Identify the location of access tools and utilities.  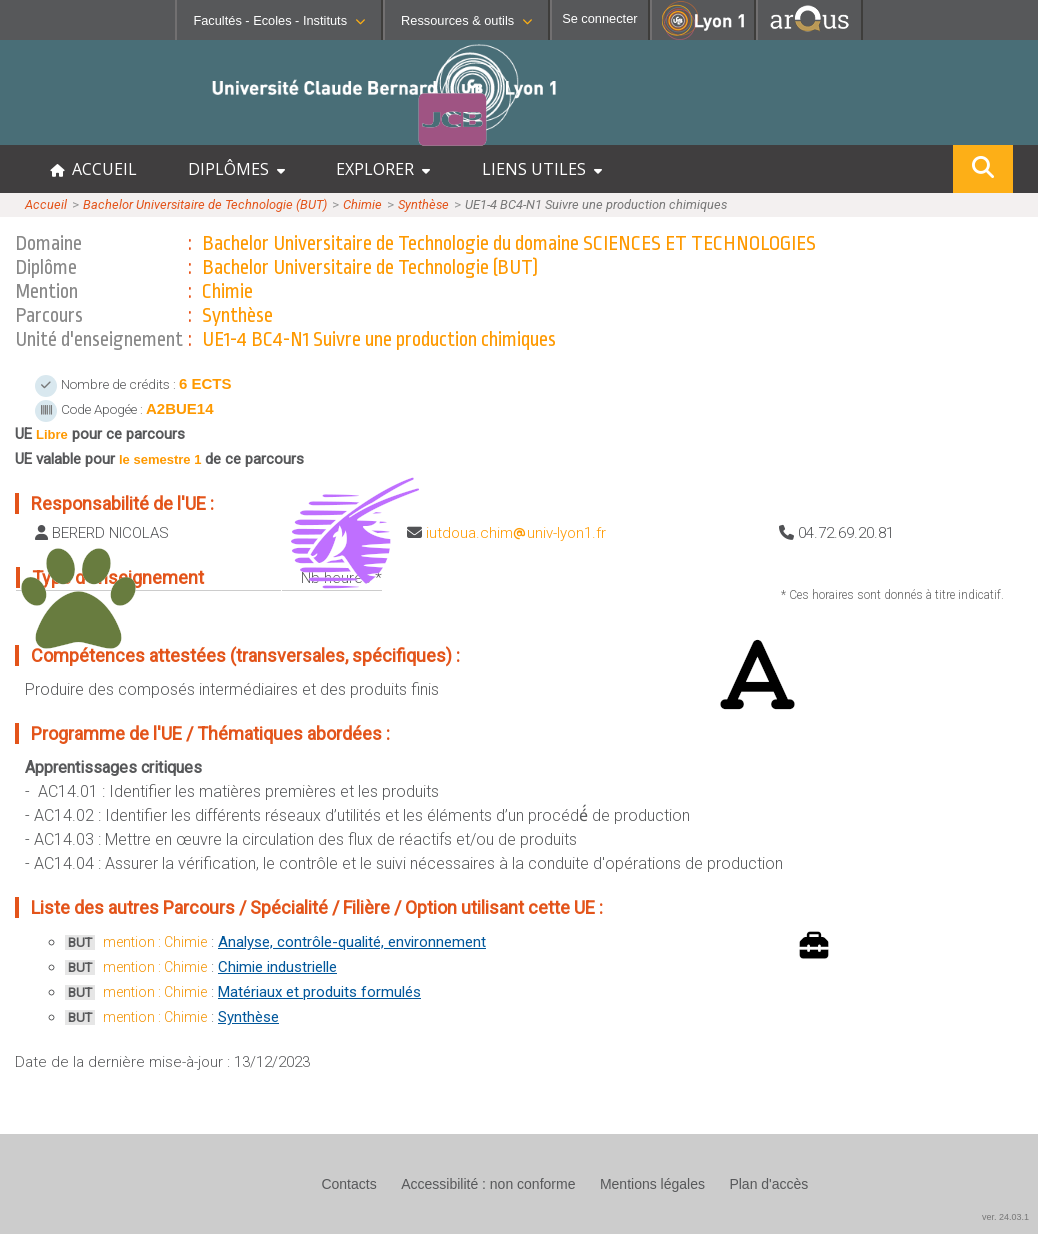
(814, 946).